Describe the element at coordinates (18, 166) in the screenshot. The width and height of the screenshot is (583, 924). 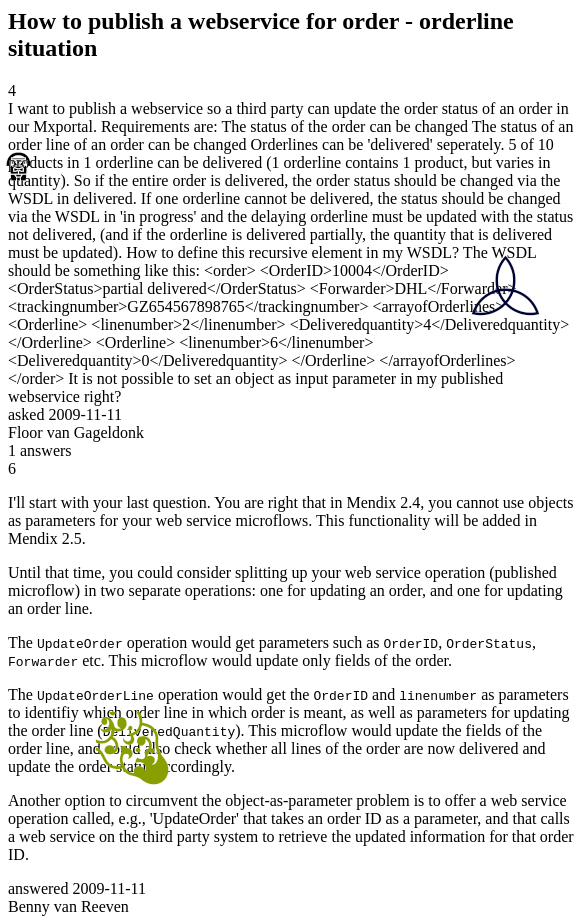
I see `view colombian cultural artifacts` at that location.